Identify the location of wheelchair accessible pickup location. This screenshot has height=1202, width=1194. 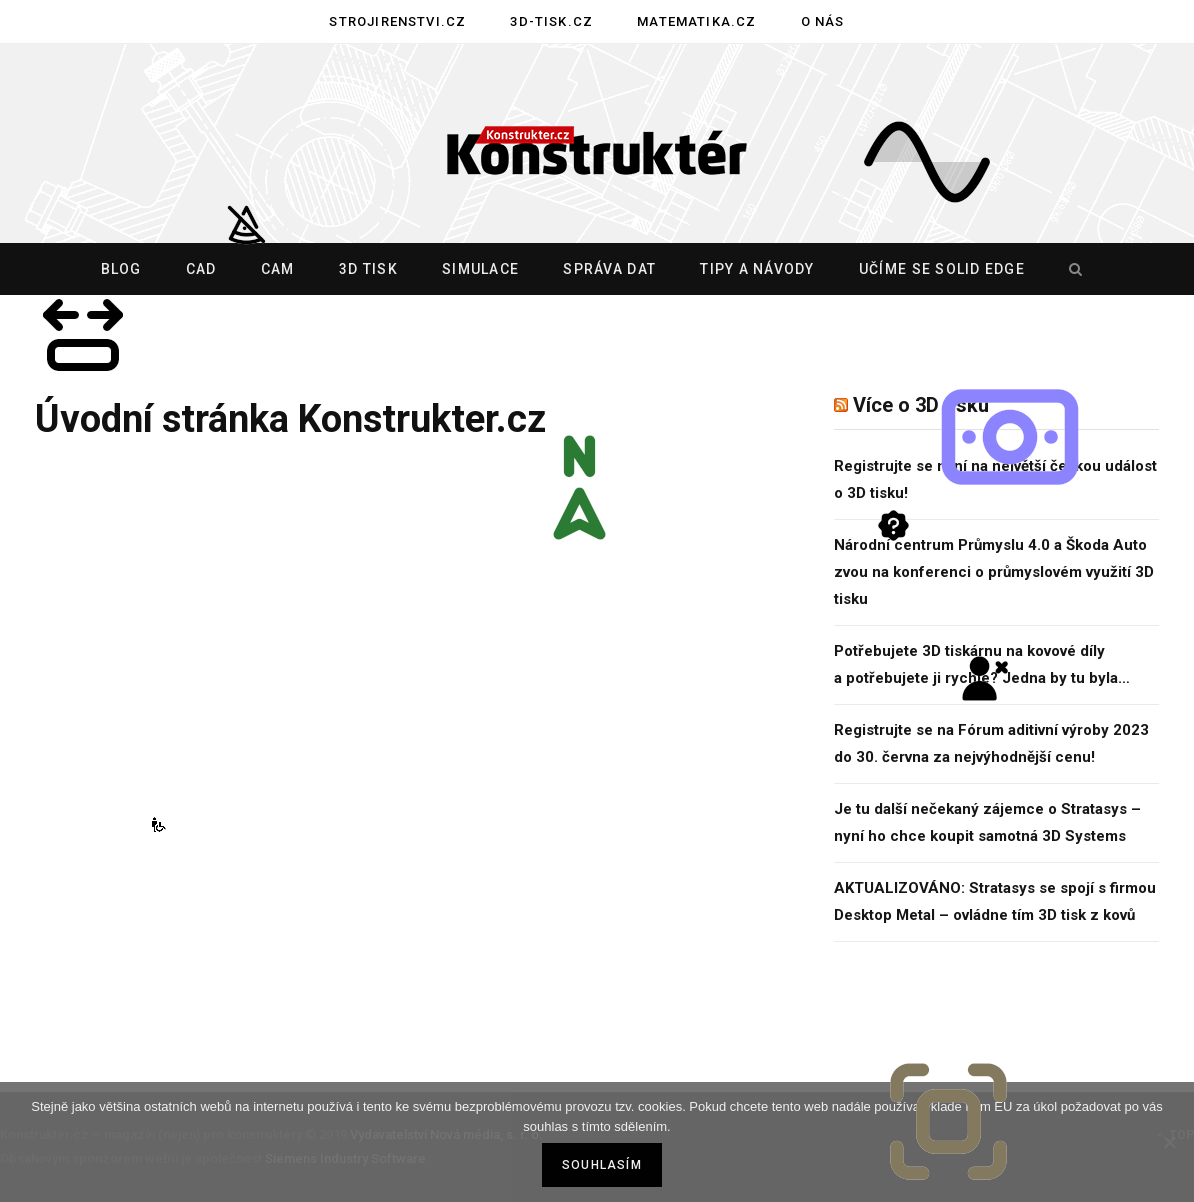
(158, 824).